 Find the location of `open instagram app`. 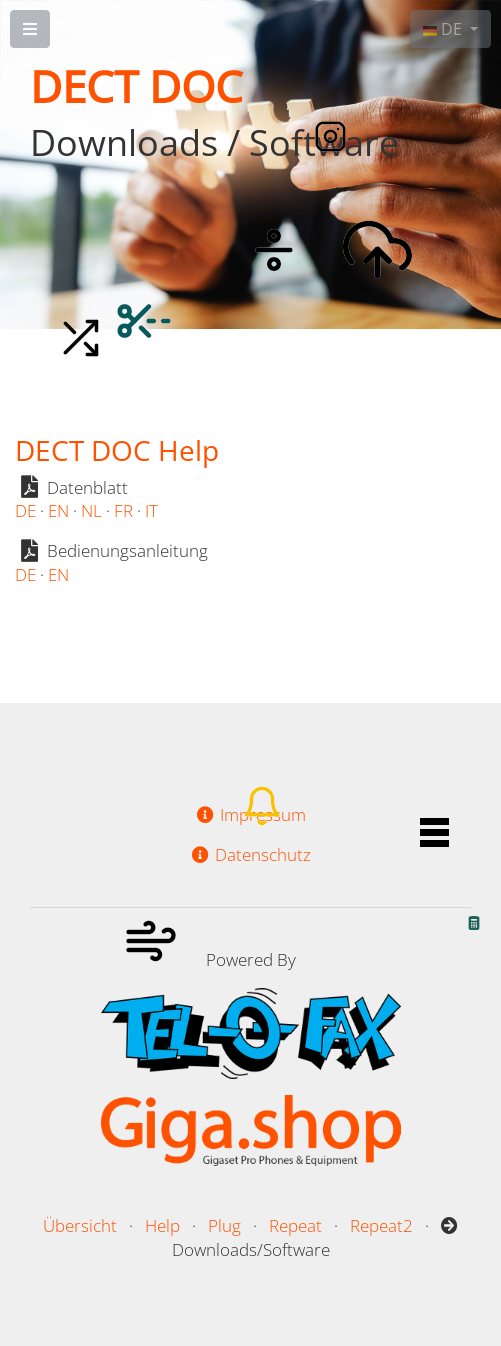

open instagram app is located at coordinates (330, 136).